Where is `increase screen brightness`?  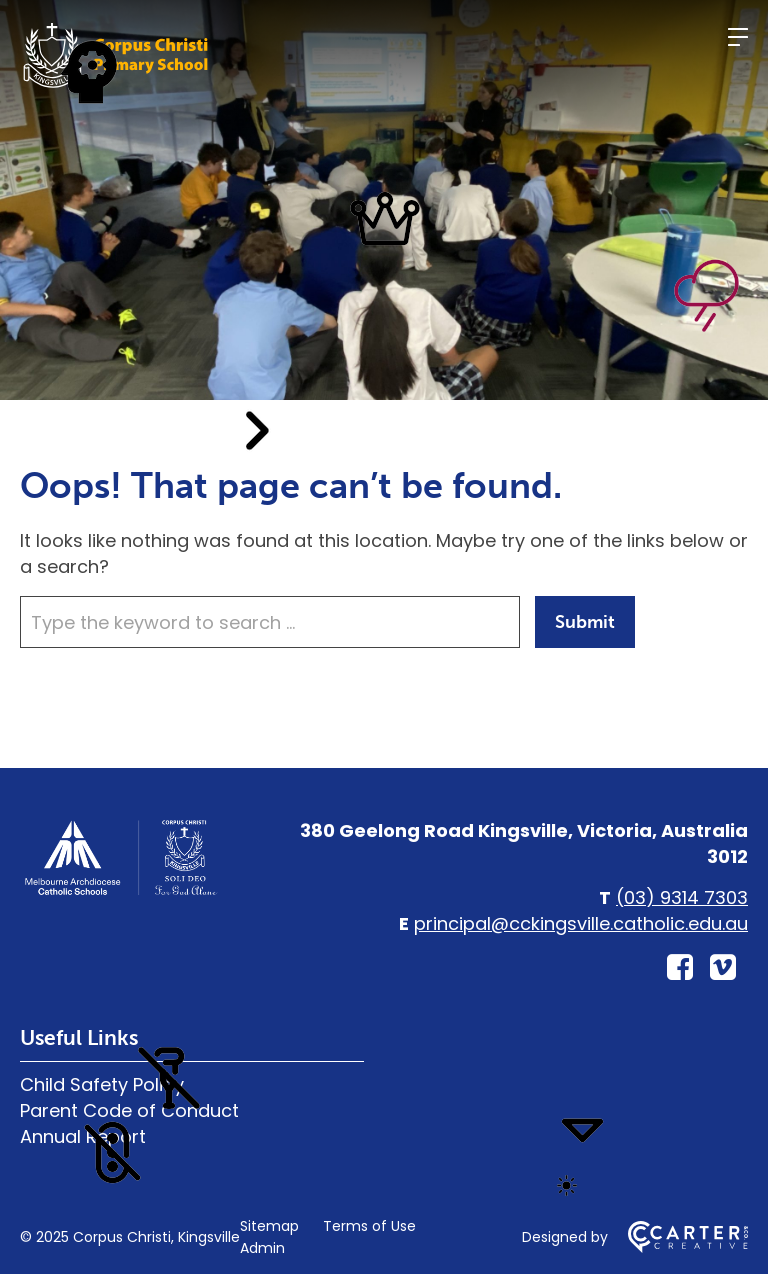
increase screen brightness is located at coordinates (566, 1185).